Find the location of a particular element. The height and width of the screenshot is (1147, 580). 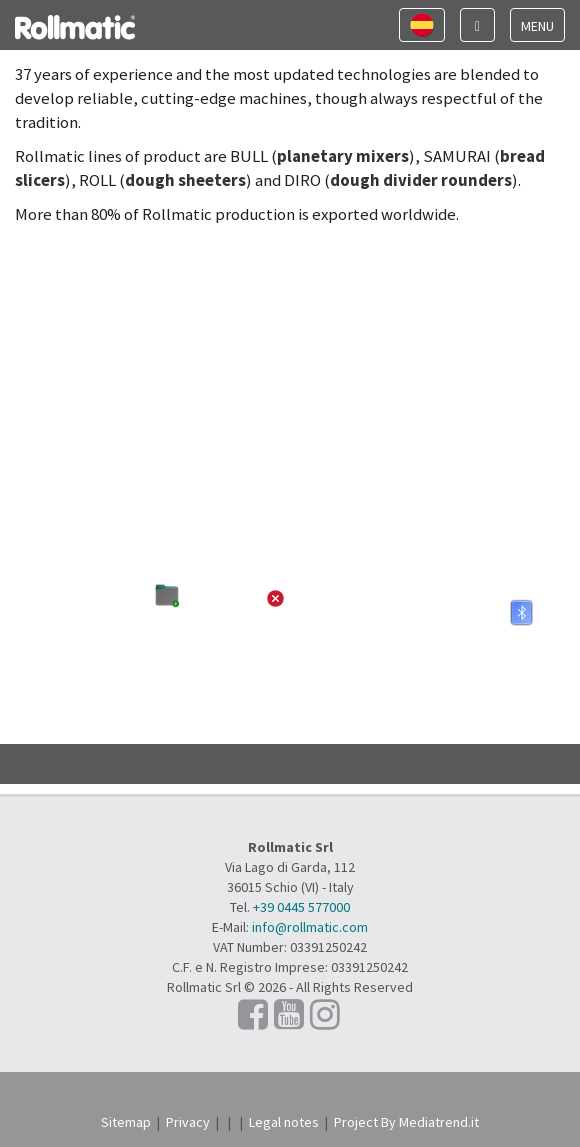

create a new folder is located at coordinates (167, 595).